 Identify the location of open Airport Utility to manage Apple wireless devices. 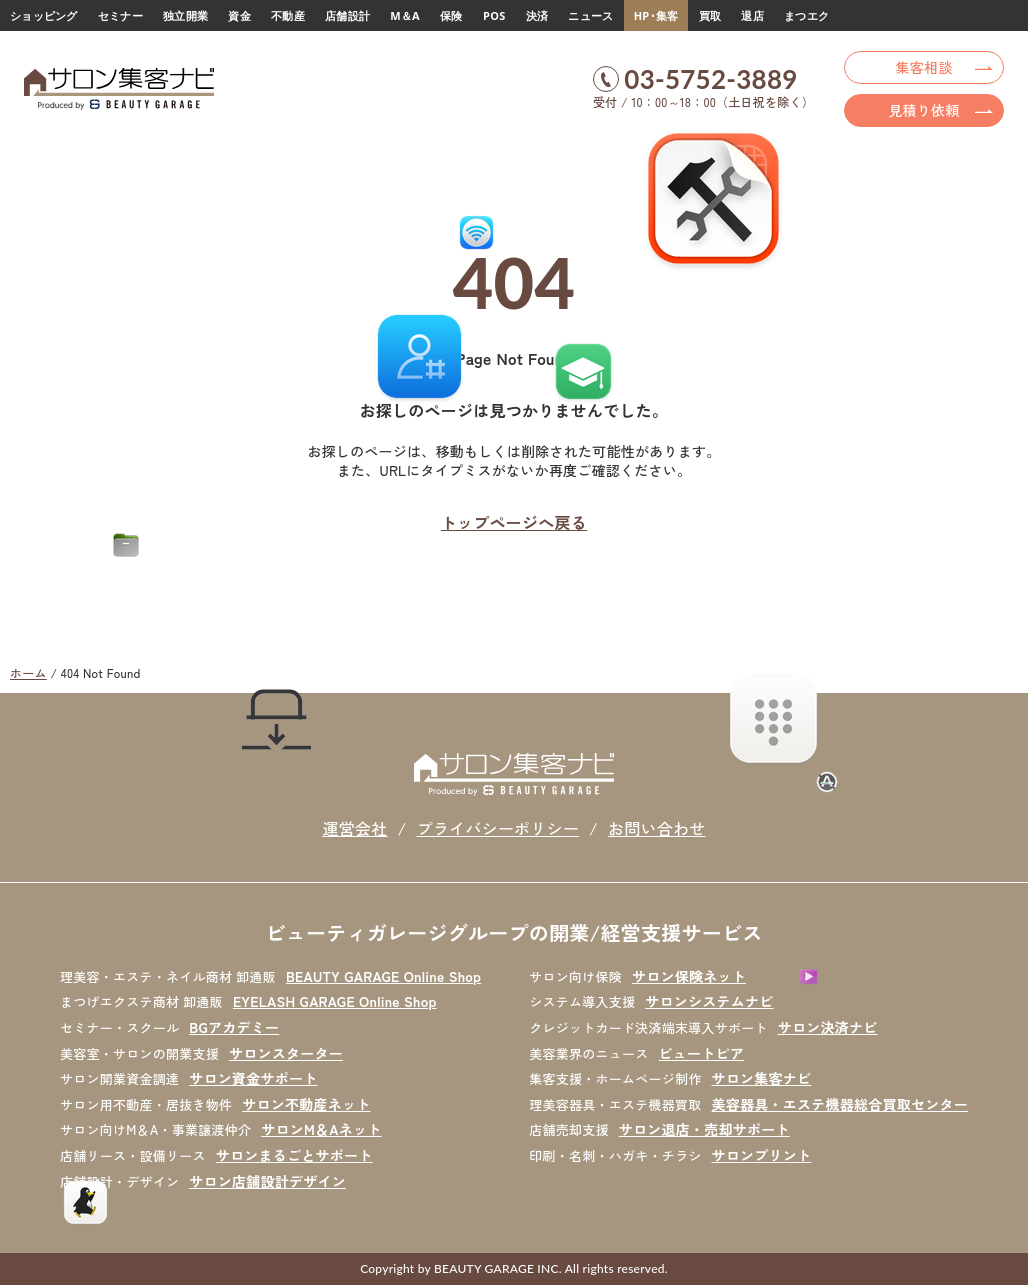
(476, 232).